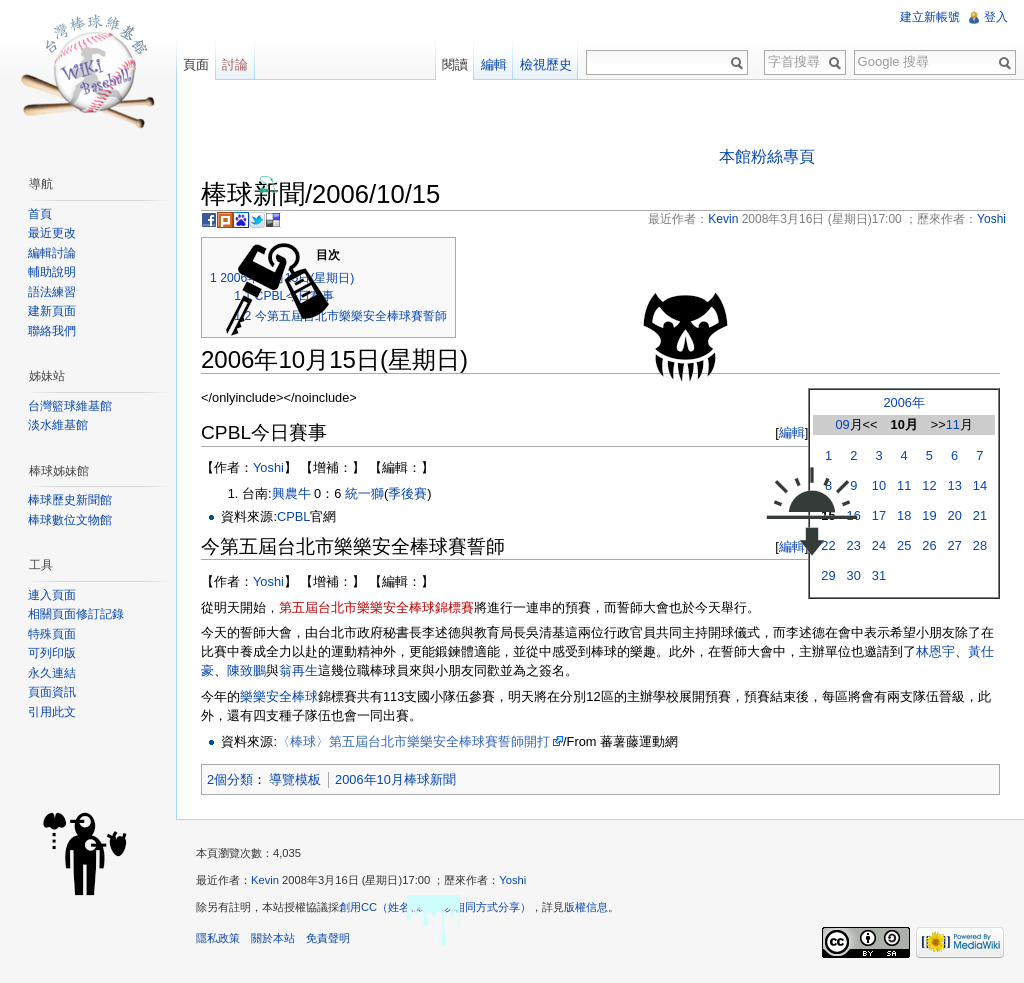 This screenshot has height=983, width=1024. Describe the element at coordinates (268, 184) in the screenshot. I see `access cleaning or vacuum robot controls` at that location.